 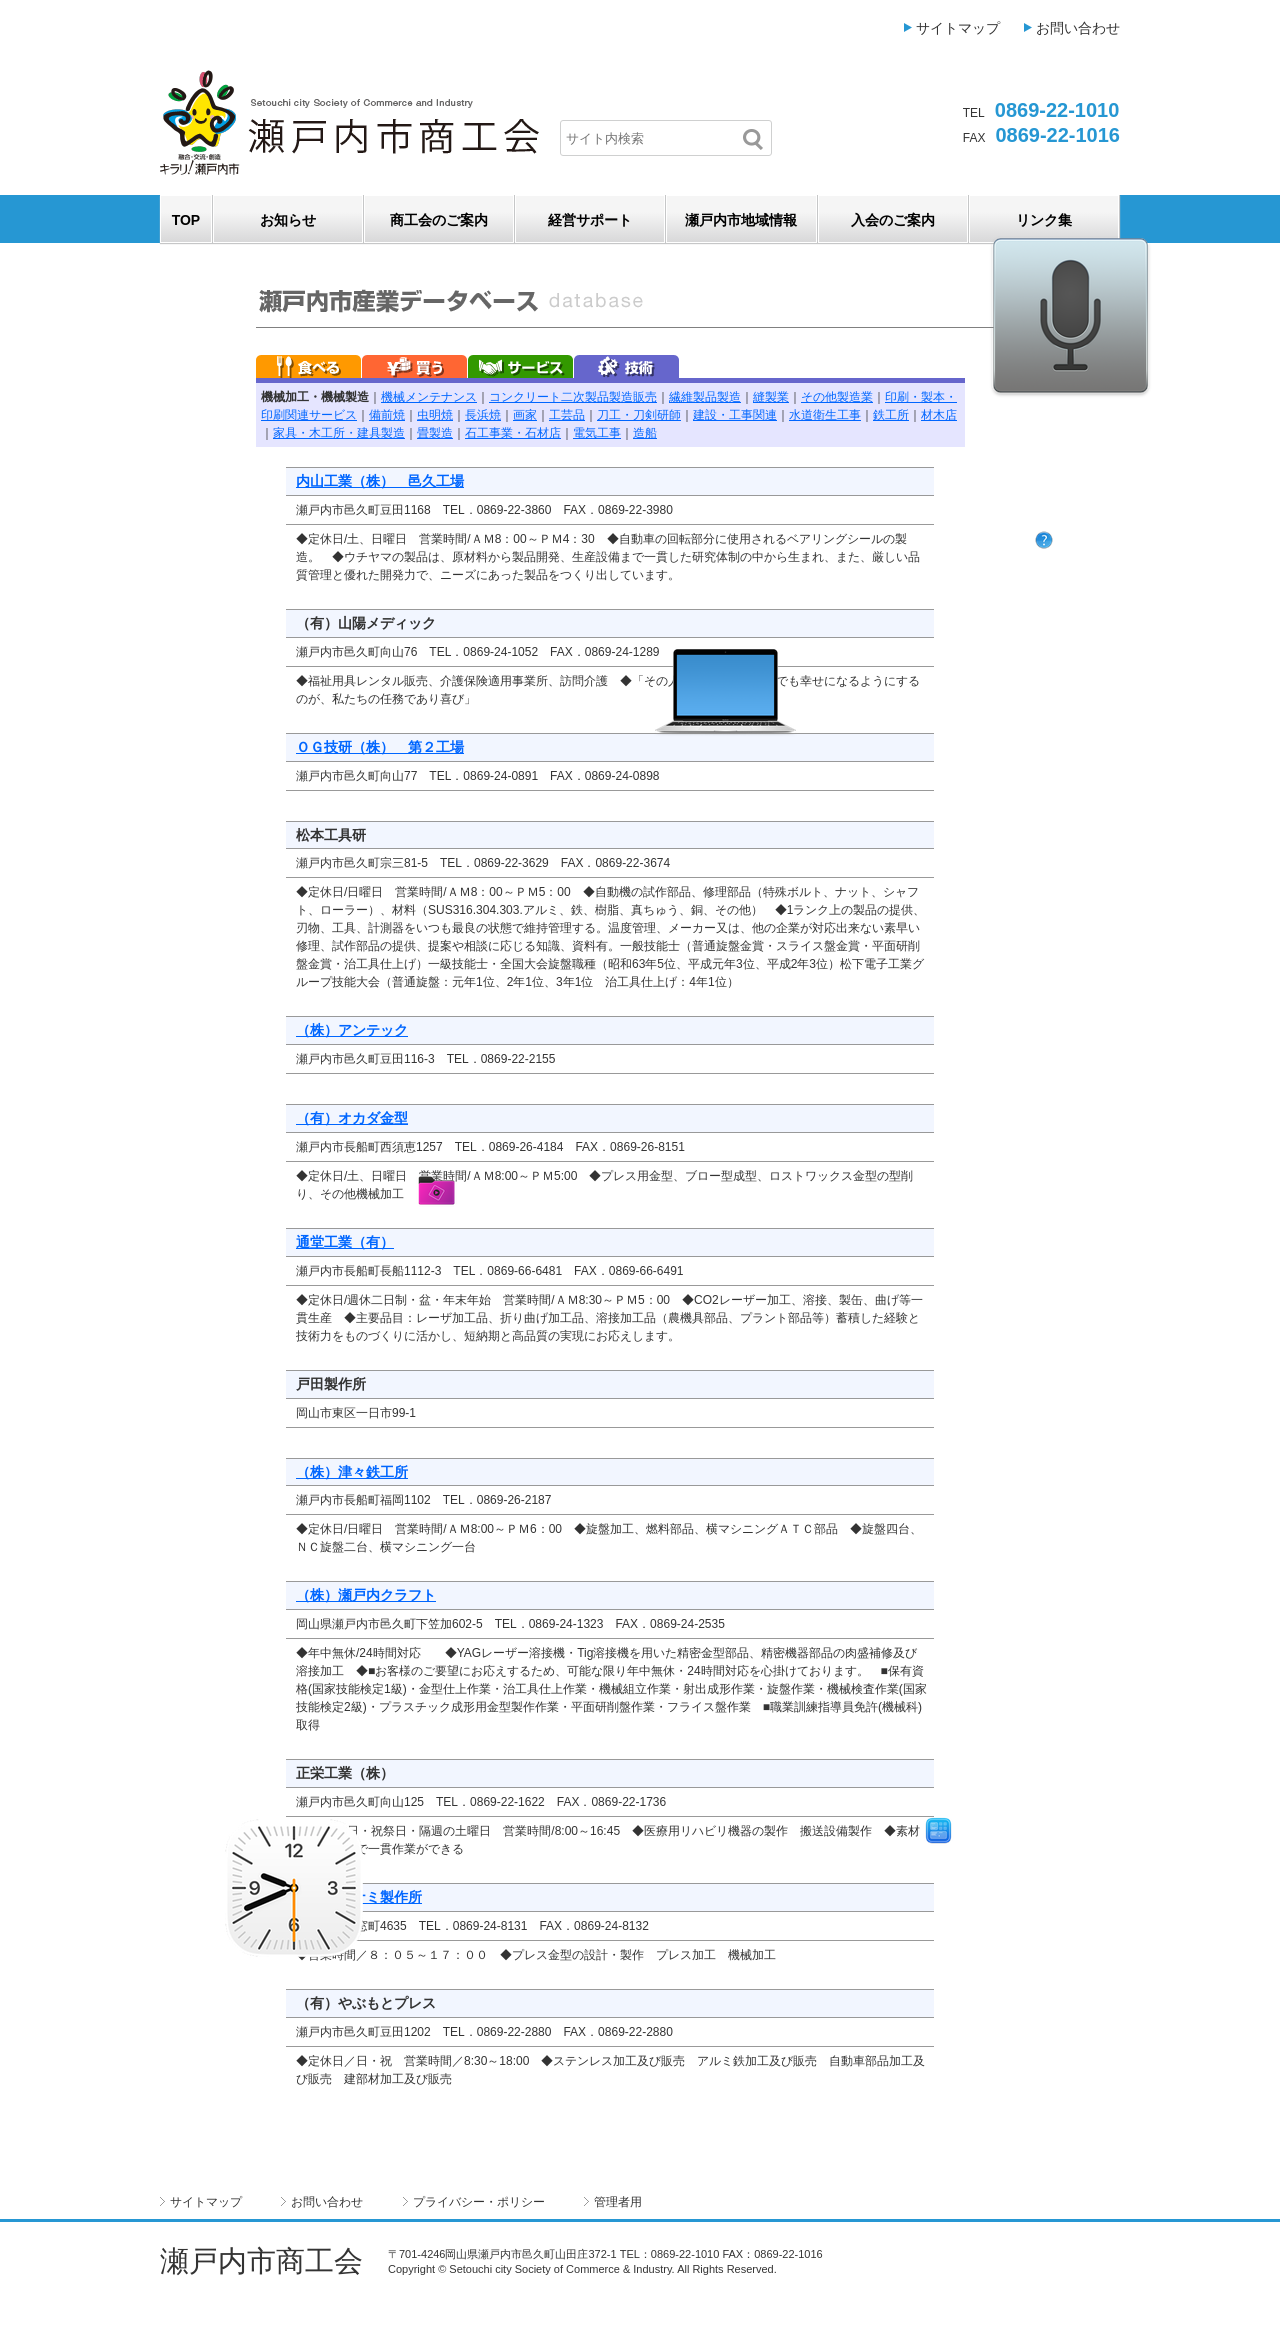 I want to click on represents this macbook device in system settings, so click(x=725, y=678).